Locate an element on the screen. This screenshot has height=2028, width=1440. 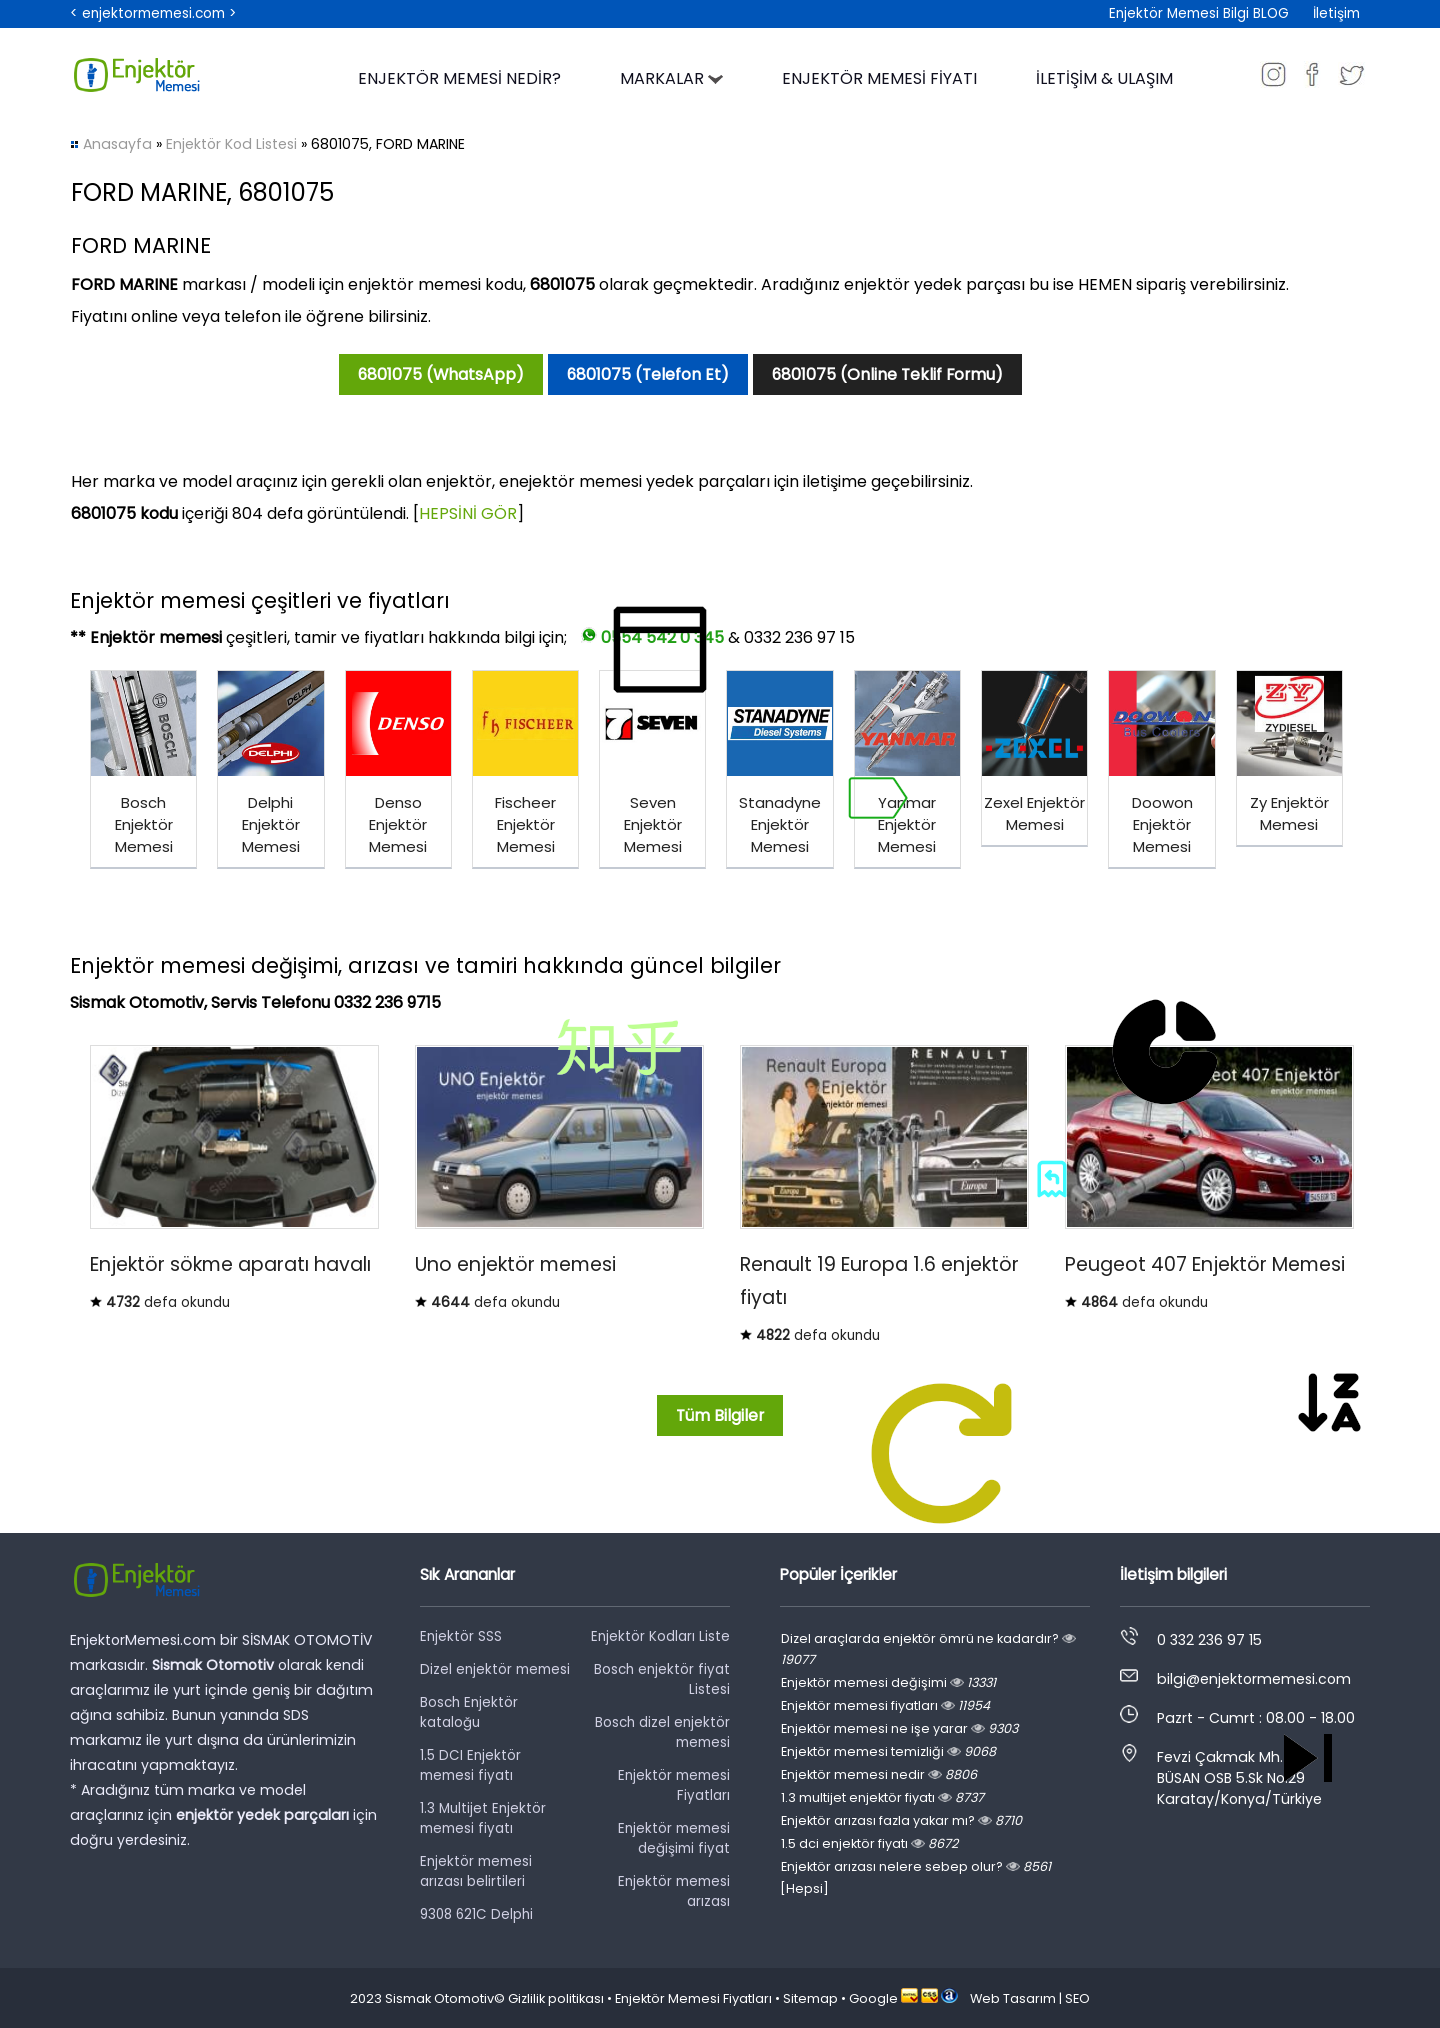
open zhihu app or website is located at coordinates (619, 1047).